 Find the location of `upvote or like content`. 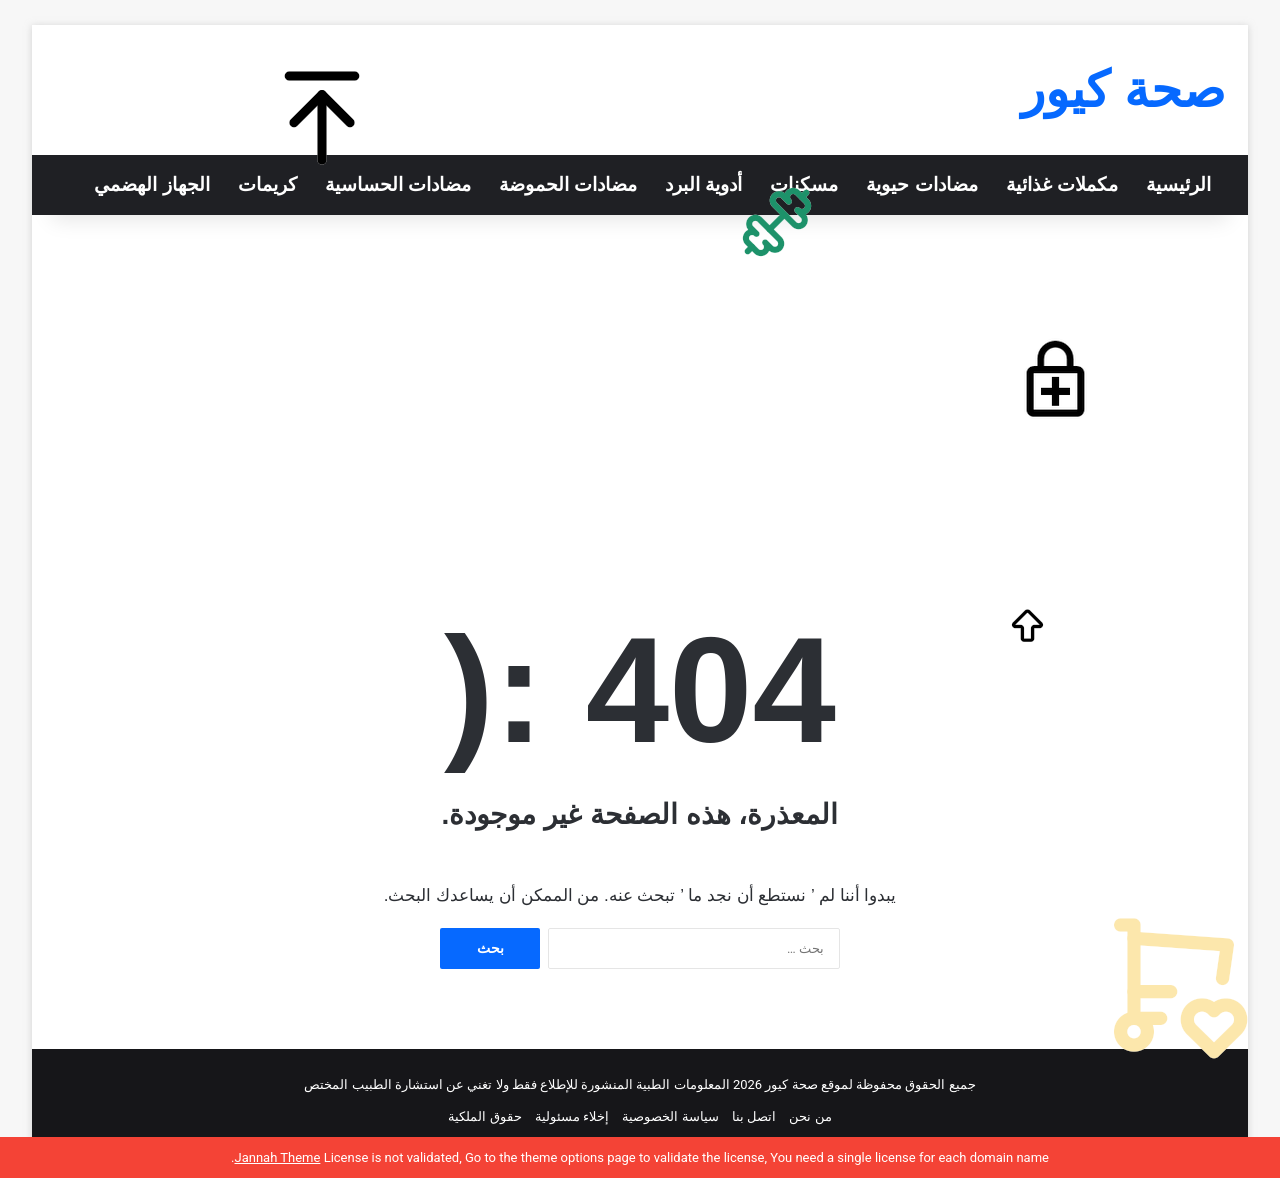

upvote or like content is located at coordinates (1027, 626).